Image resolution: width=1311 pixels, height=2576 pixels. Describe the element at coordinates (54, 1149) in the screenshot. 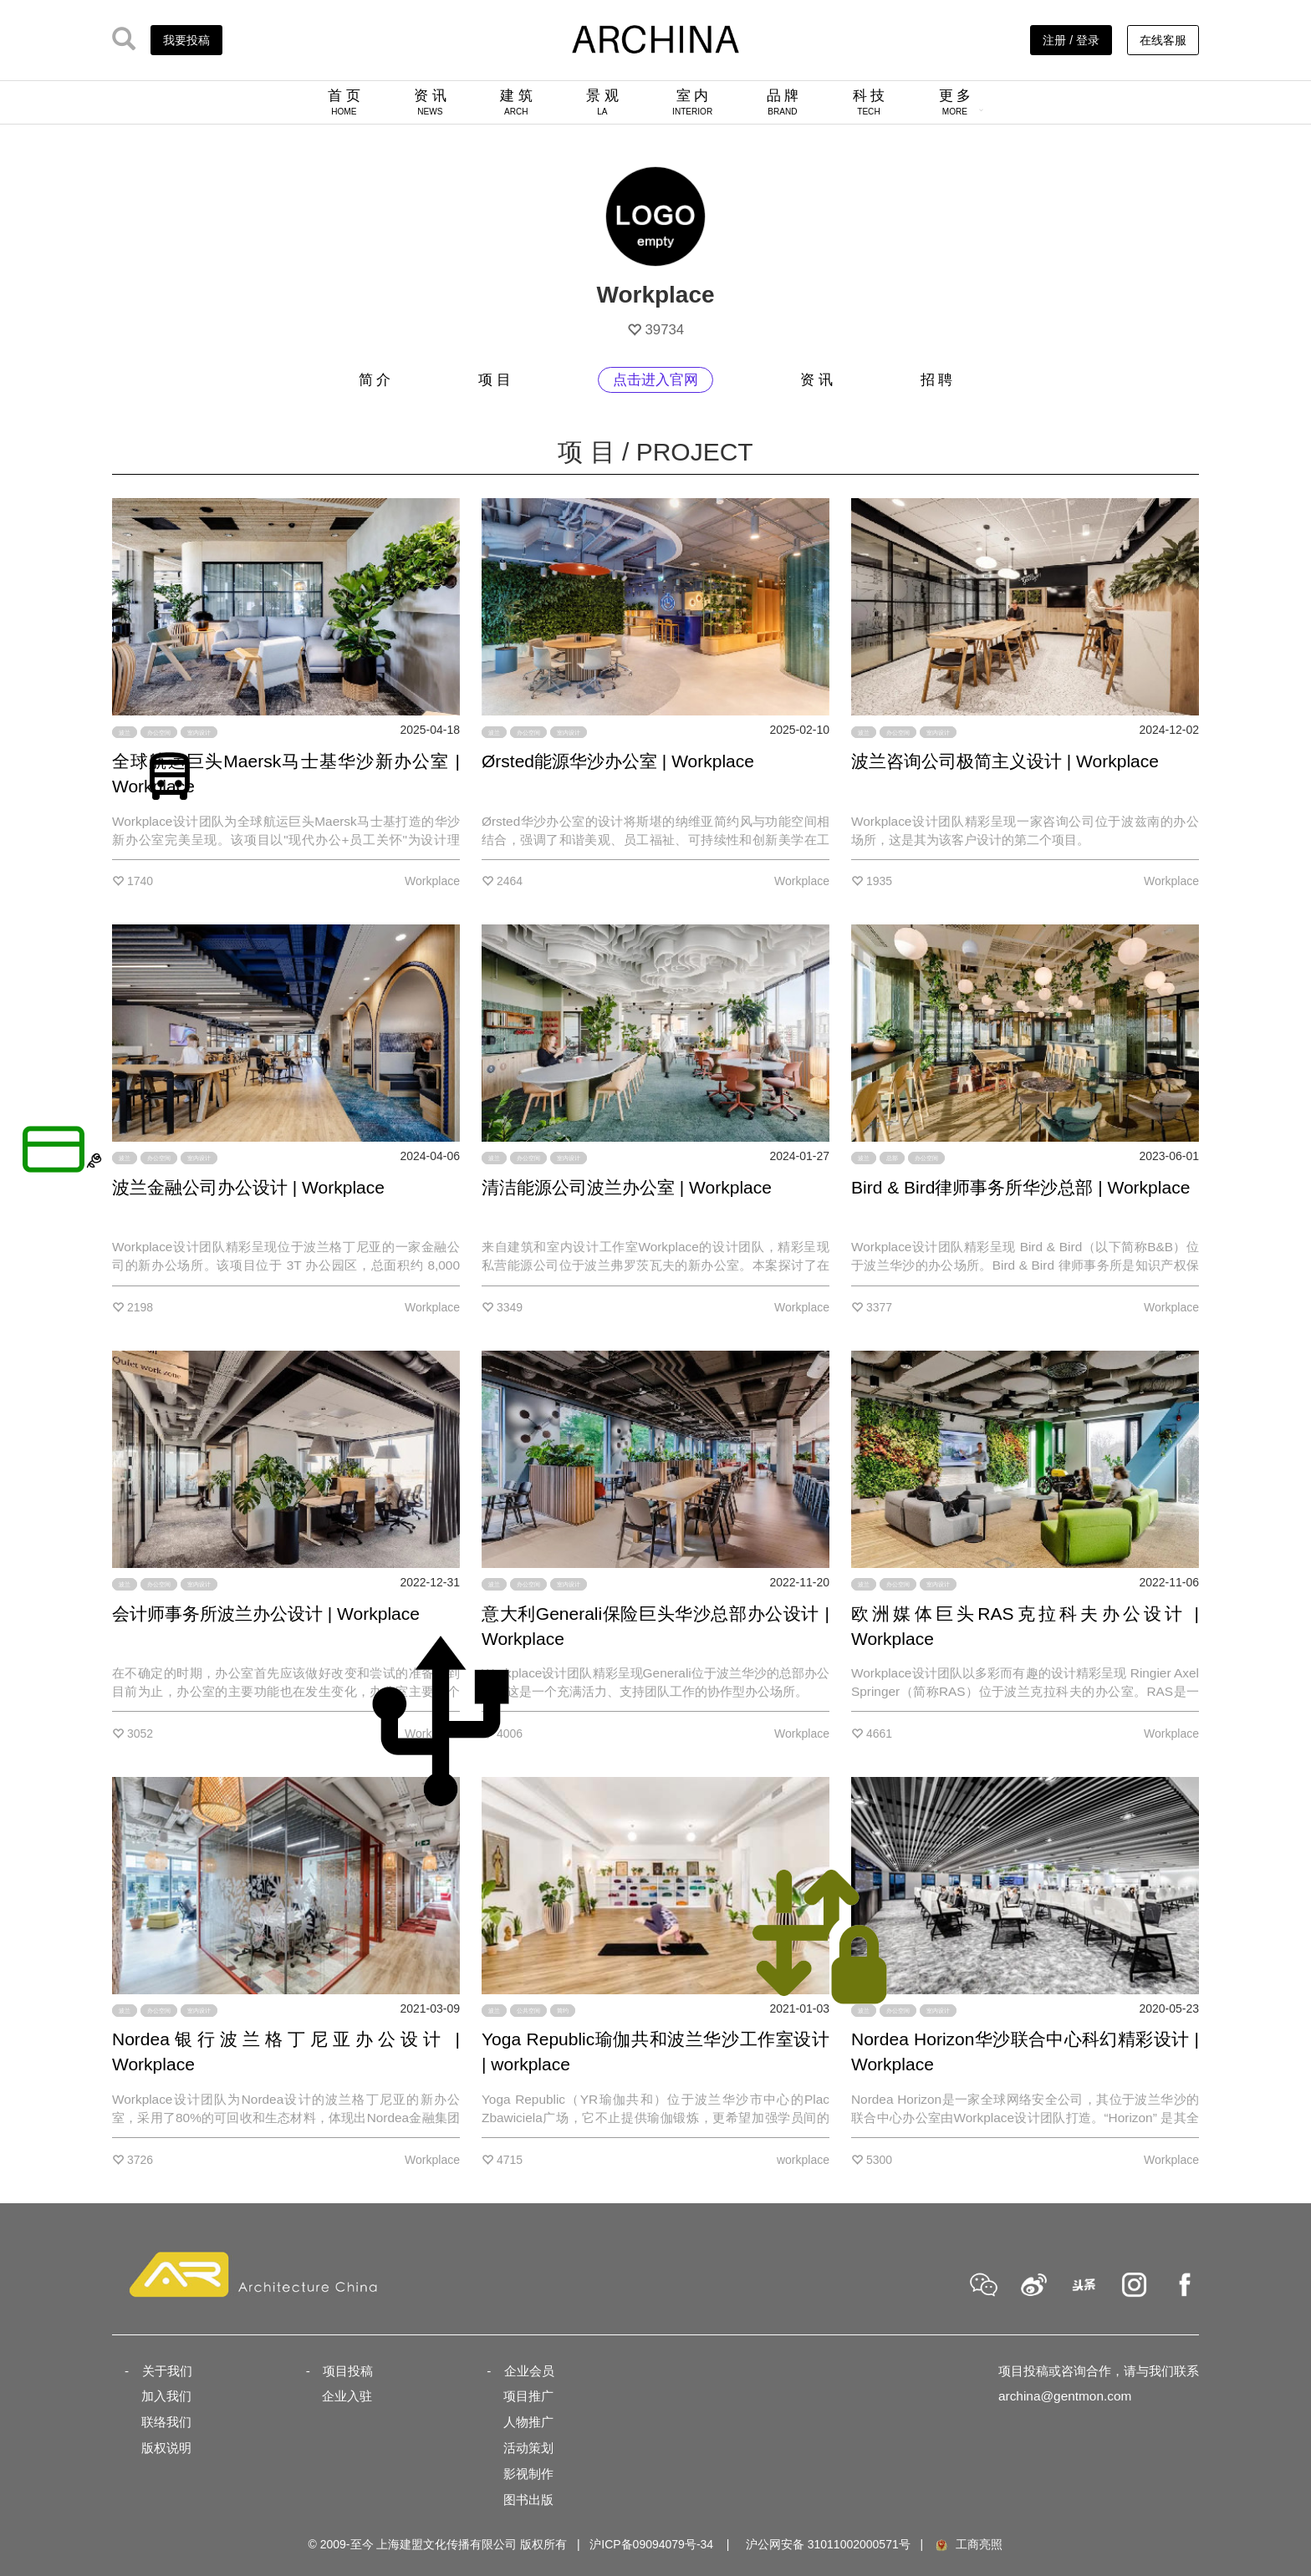

I see `manage payment methods` at that location.